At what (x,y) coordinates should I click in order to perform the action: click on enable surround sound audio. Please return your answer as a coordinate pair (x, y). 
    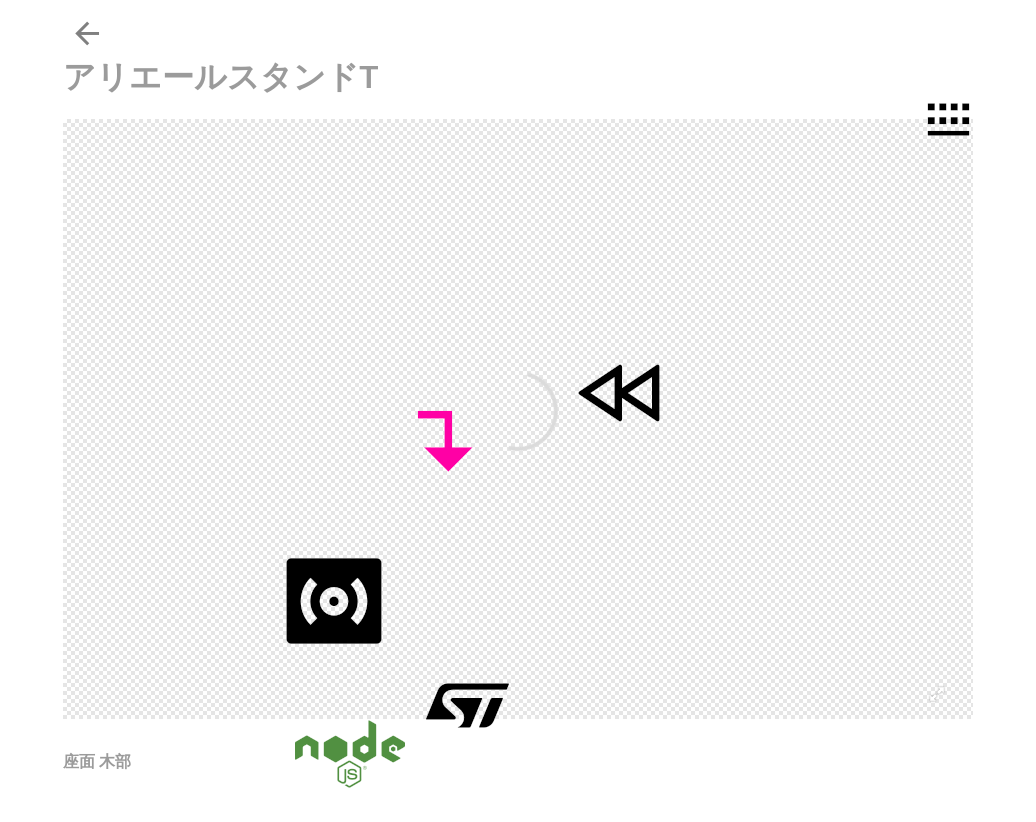
    Looking at the image, I should click on (334, 601).